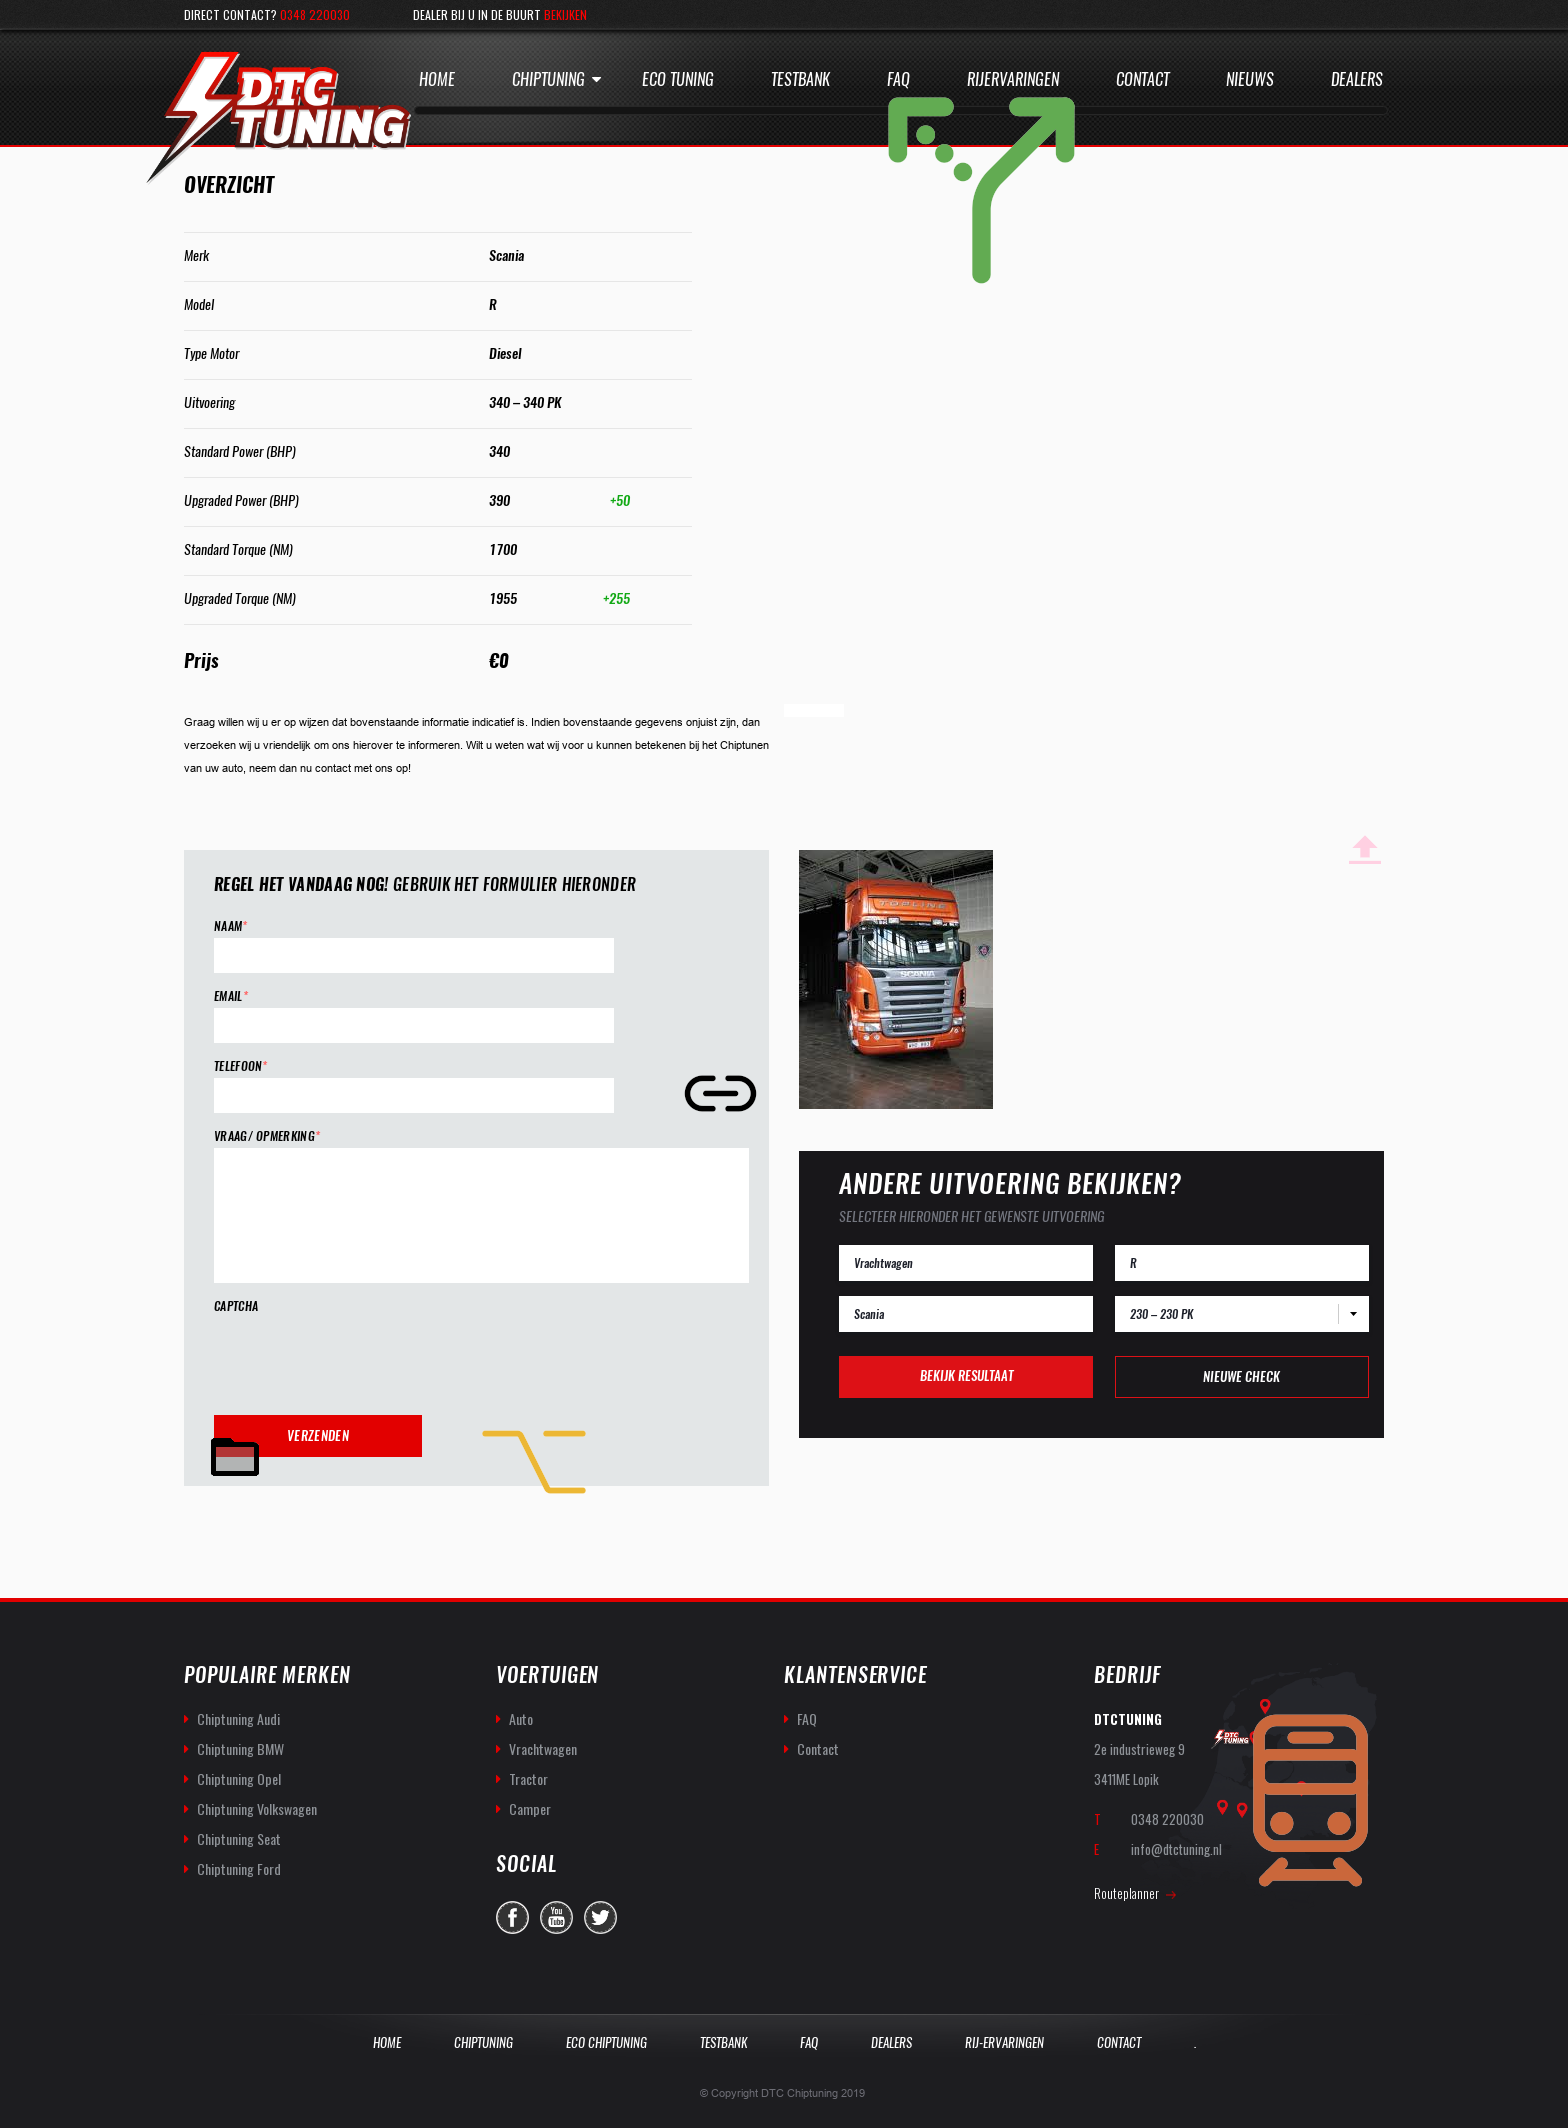 The width and height of the screenshot is (1568, 2128). What do you see at coordinates (981, 190) in the screenshot?
I see `take alternate route to the right` at bounding box center [981, 190].